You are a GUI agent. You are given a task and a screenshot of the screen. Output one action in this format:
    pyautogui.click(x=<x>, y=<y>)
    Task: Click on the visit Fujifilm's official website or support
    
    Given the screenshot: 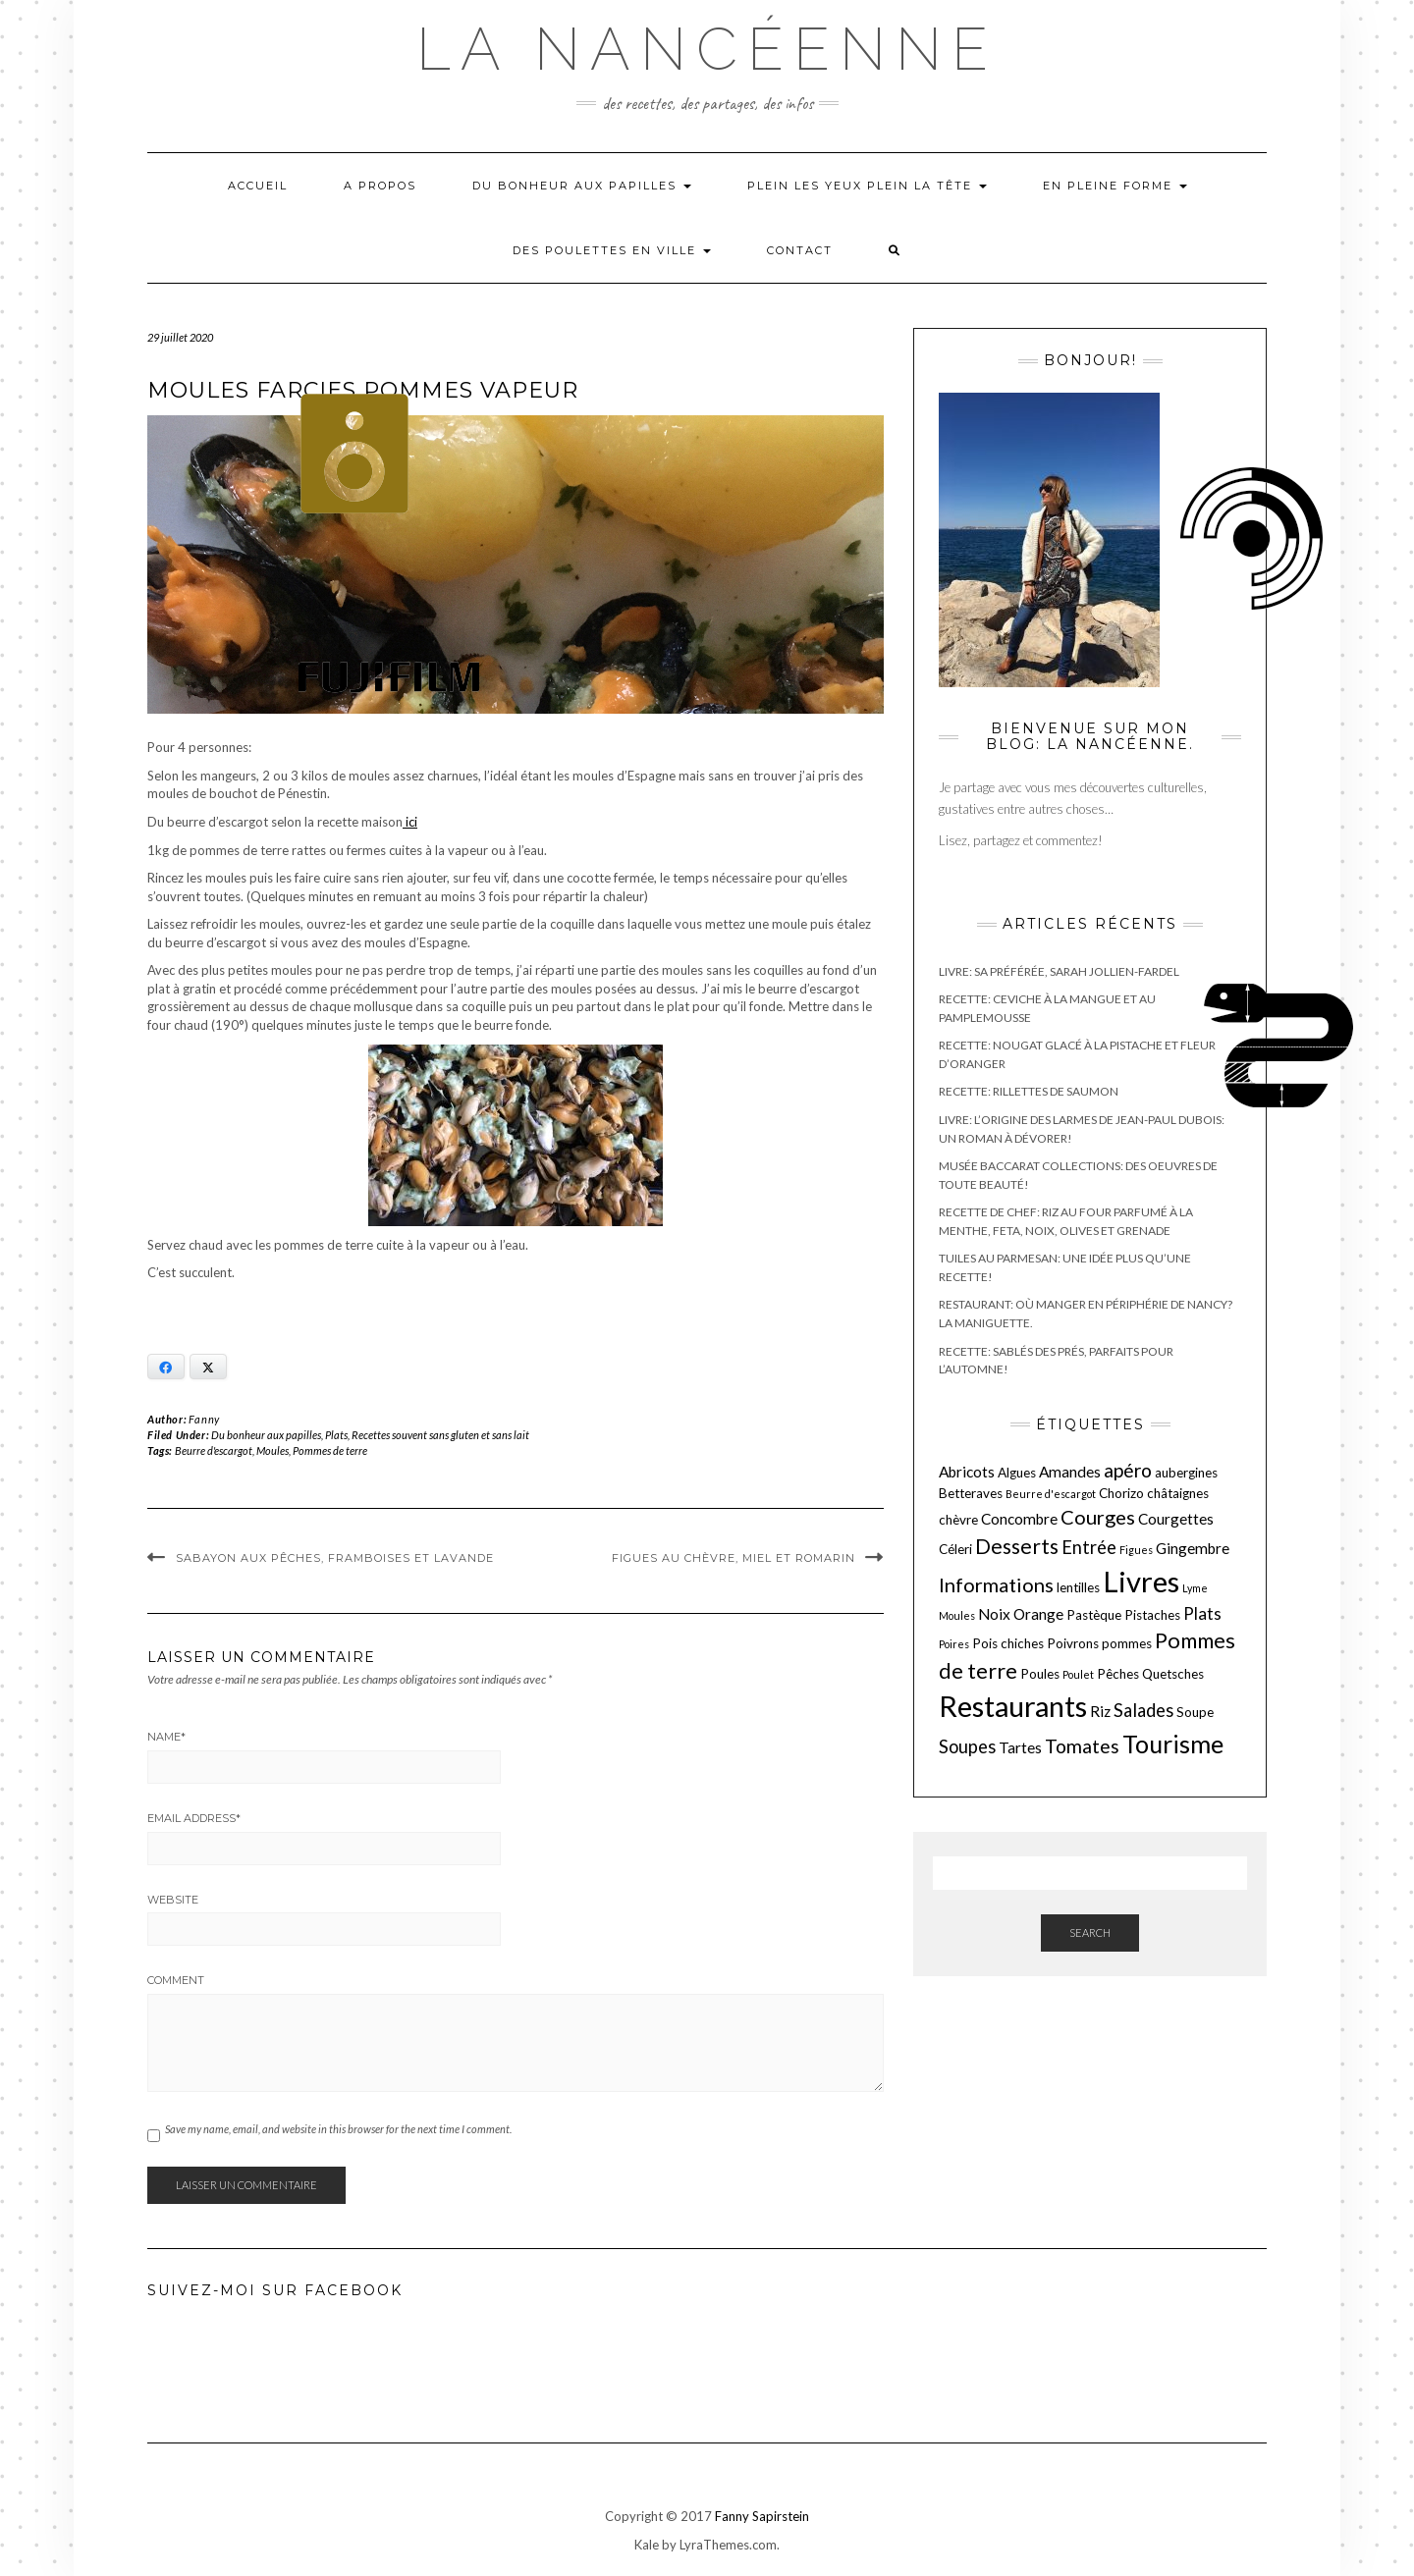 What is the action you would take?
    pyautogui.click(x=389, y=677)
    